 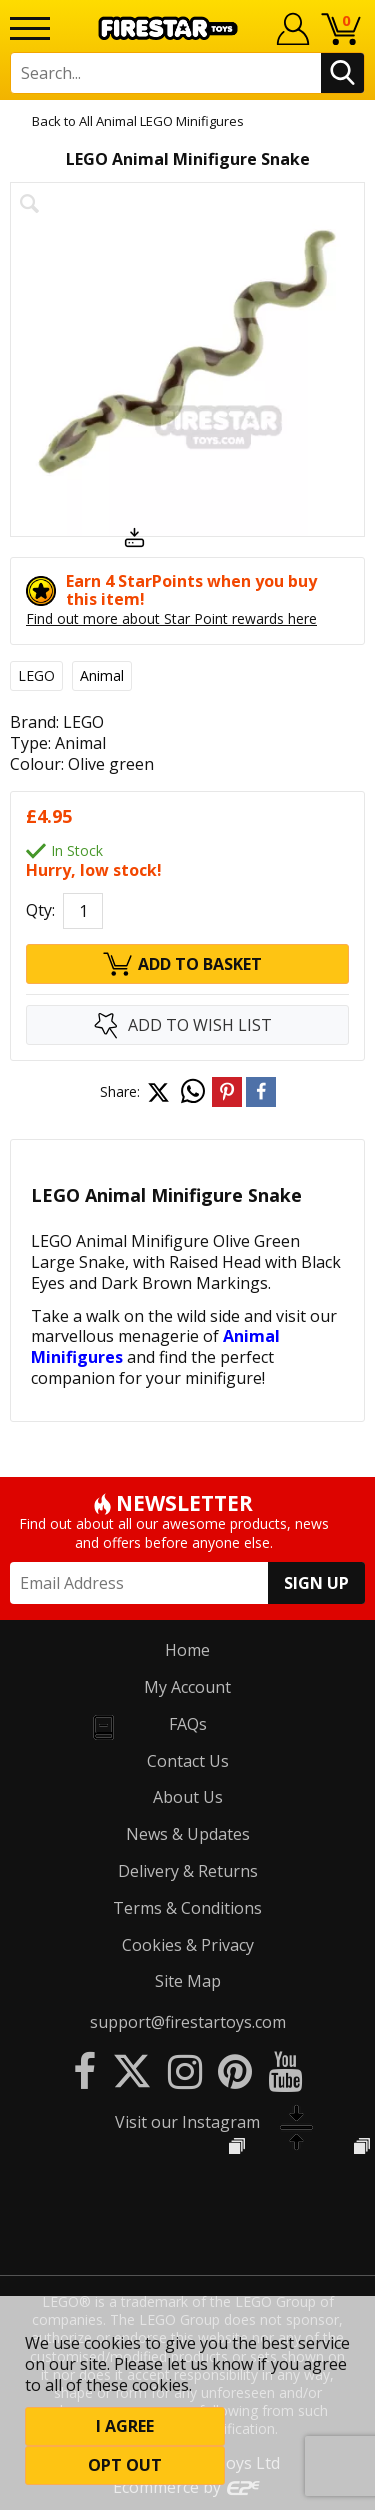 I want to click on remove a book from your library, so click(x=103, y=1727).